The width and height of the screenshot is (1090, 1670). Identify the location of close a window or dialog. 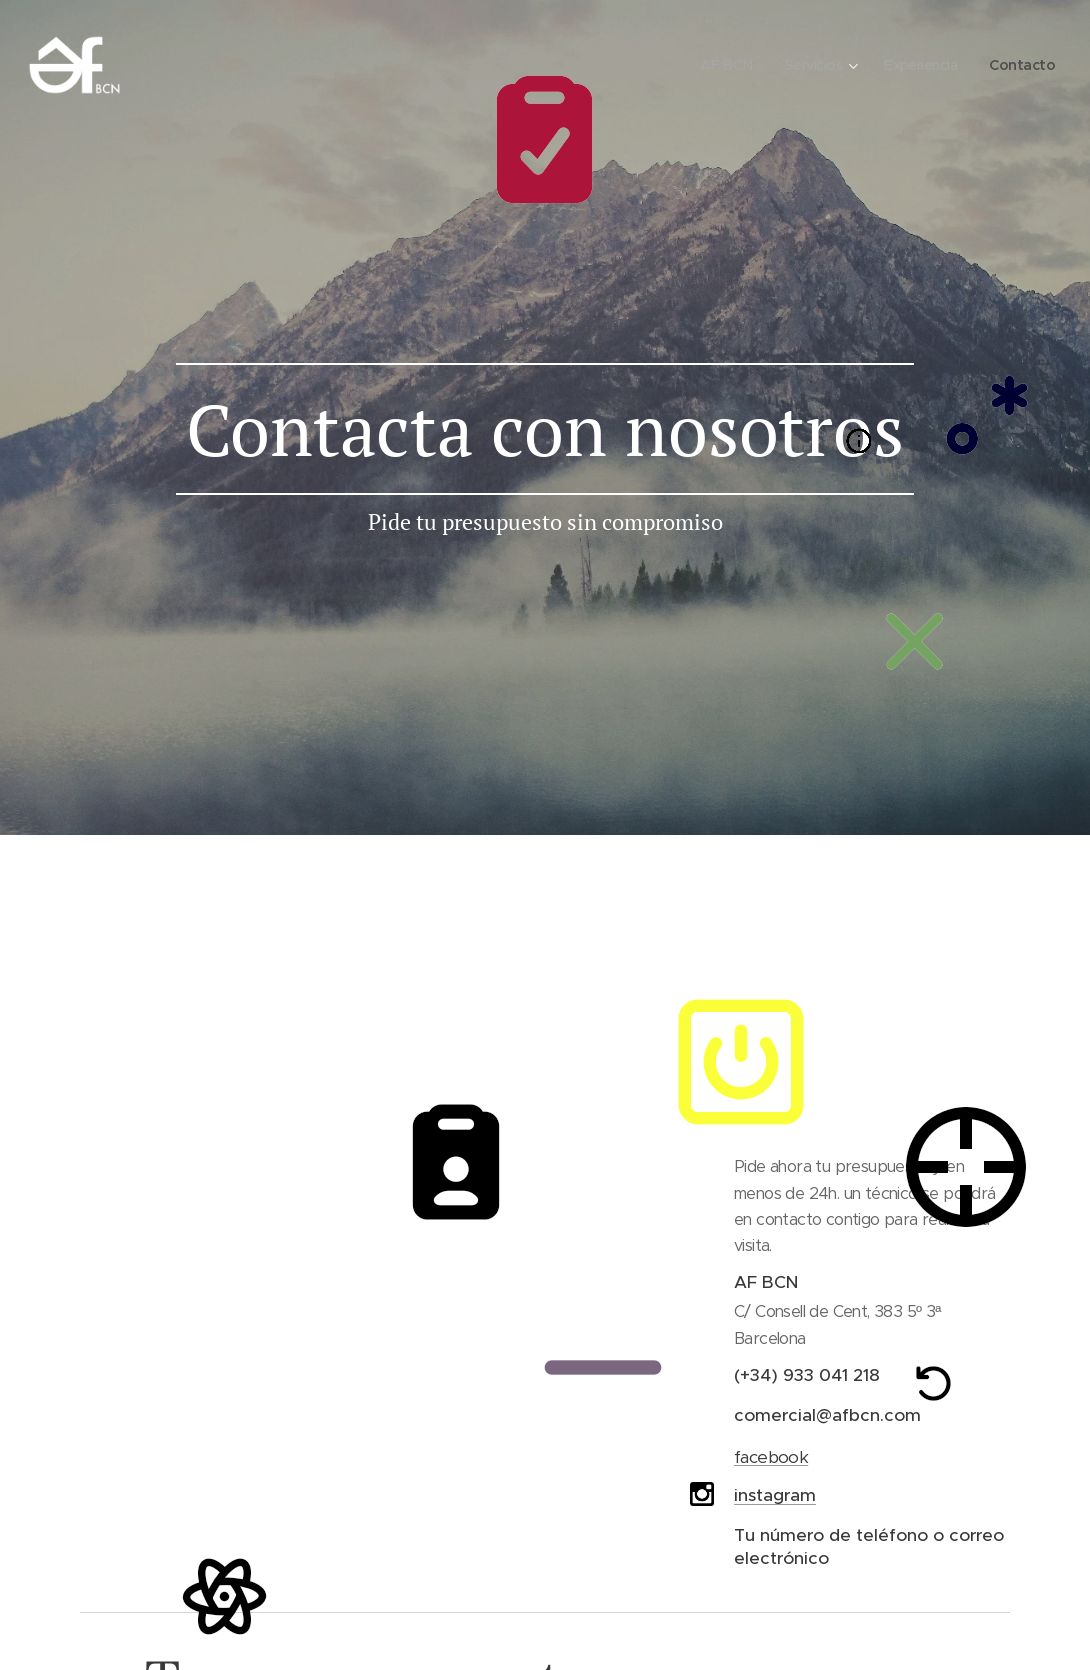
(914, 641).